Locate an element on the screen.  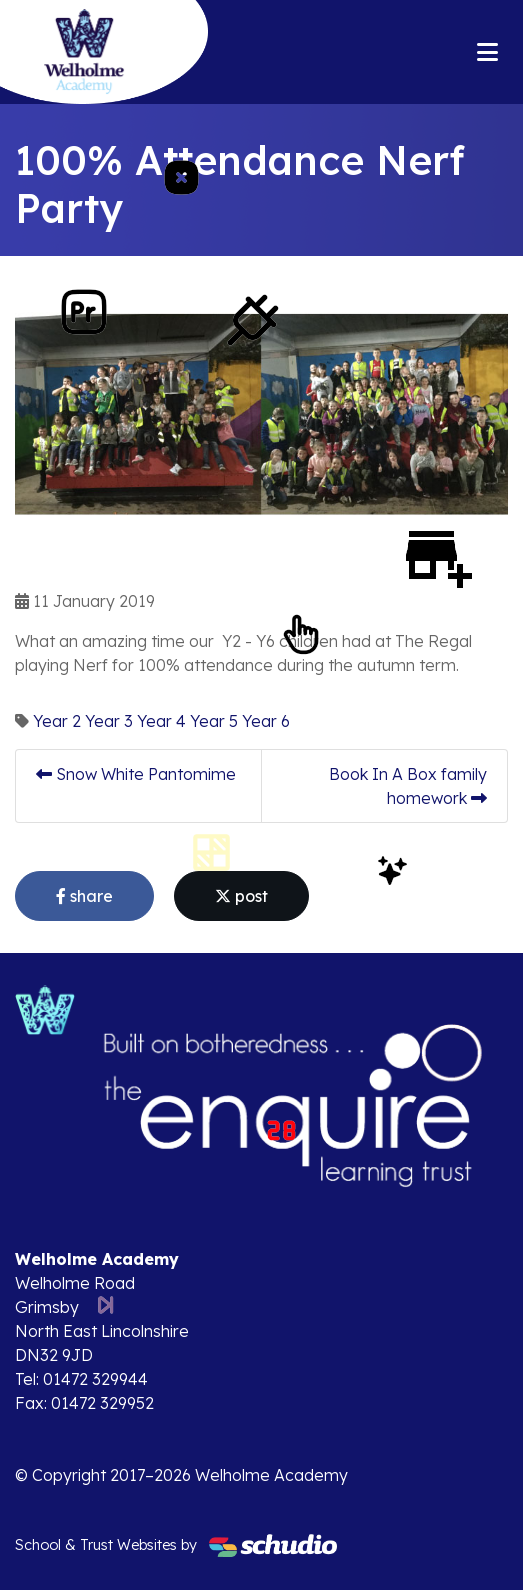
close or dismiss a modal window is located at coordinates (181, 177).